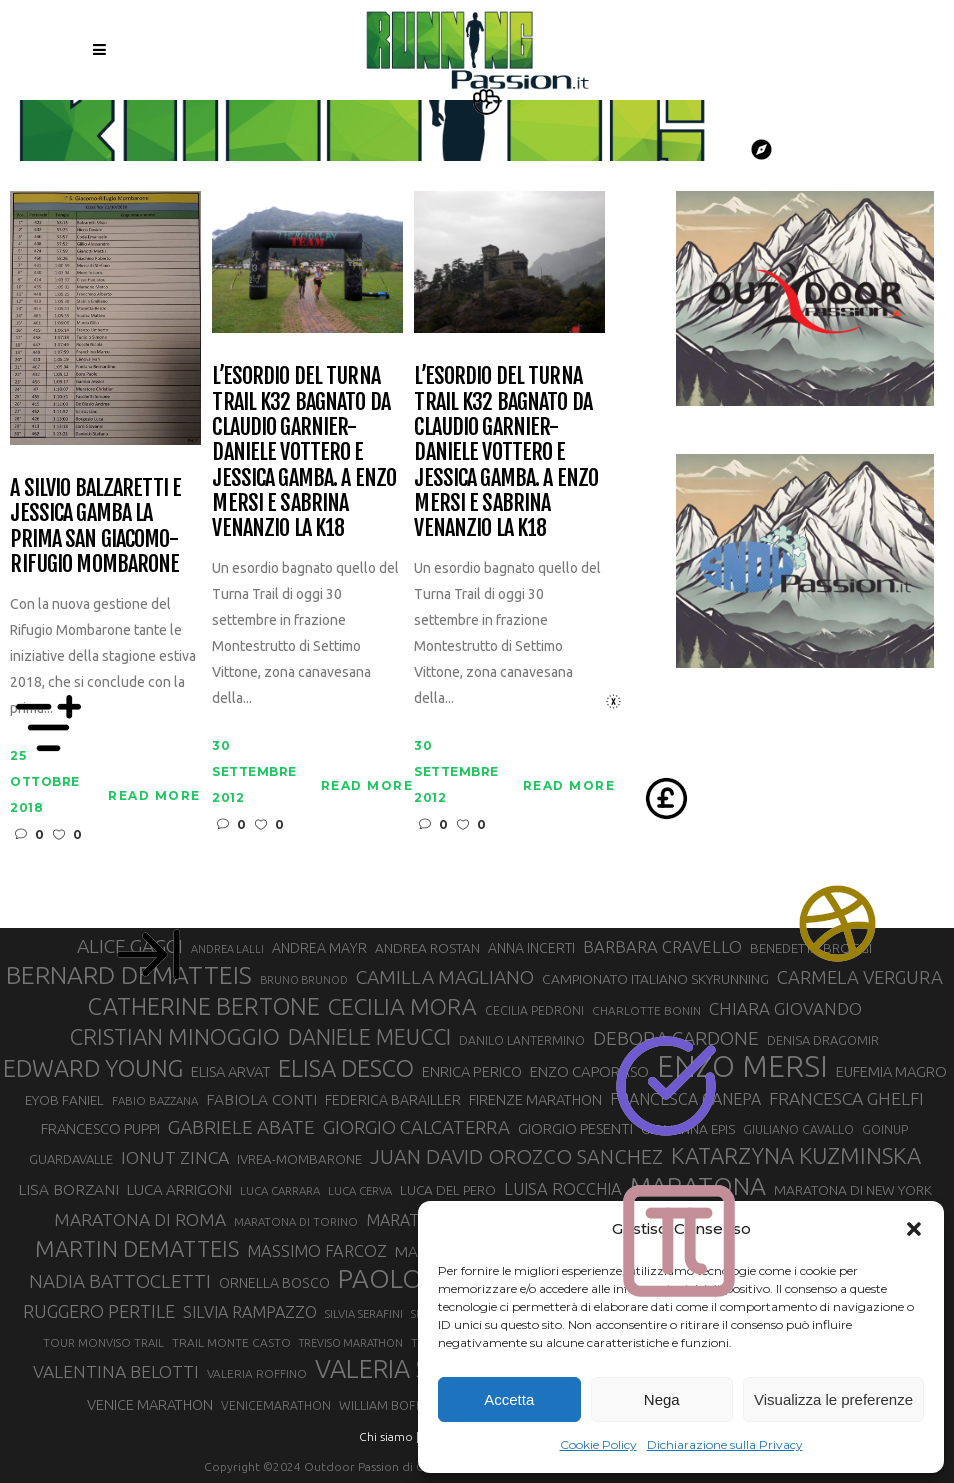 The height and width of the screenshot is (1483, 954). I want to click on task or action completed successfully, so click(666, 1086).